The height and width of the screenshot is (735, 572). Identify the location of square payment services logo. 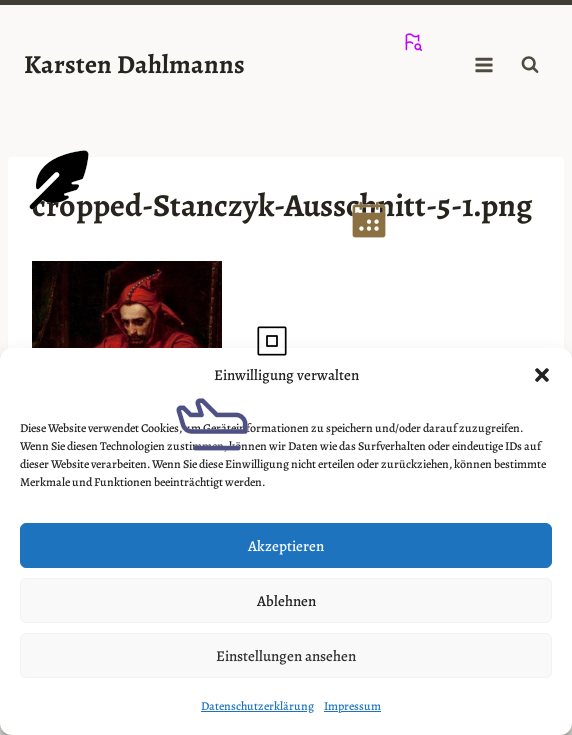
(272, 341).